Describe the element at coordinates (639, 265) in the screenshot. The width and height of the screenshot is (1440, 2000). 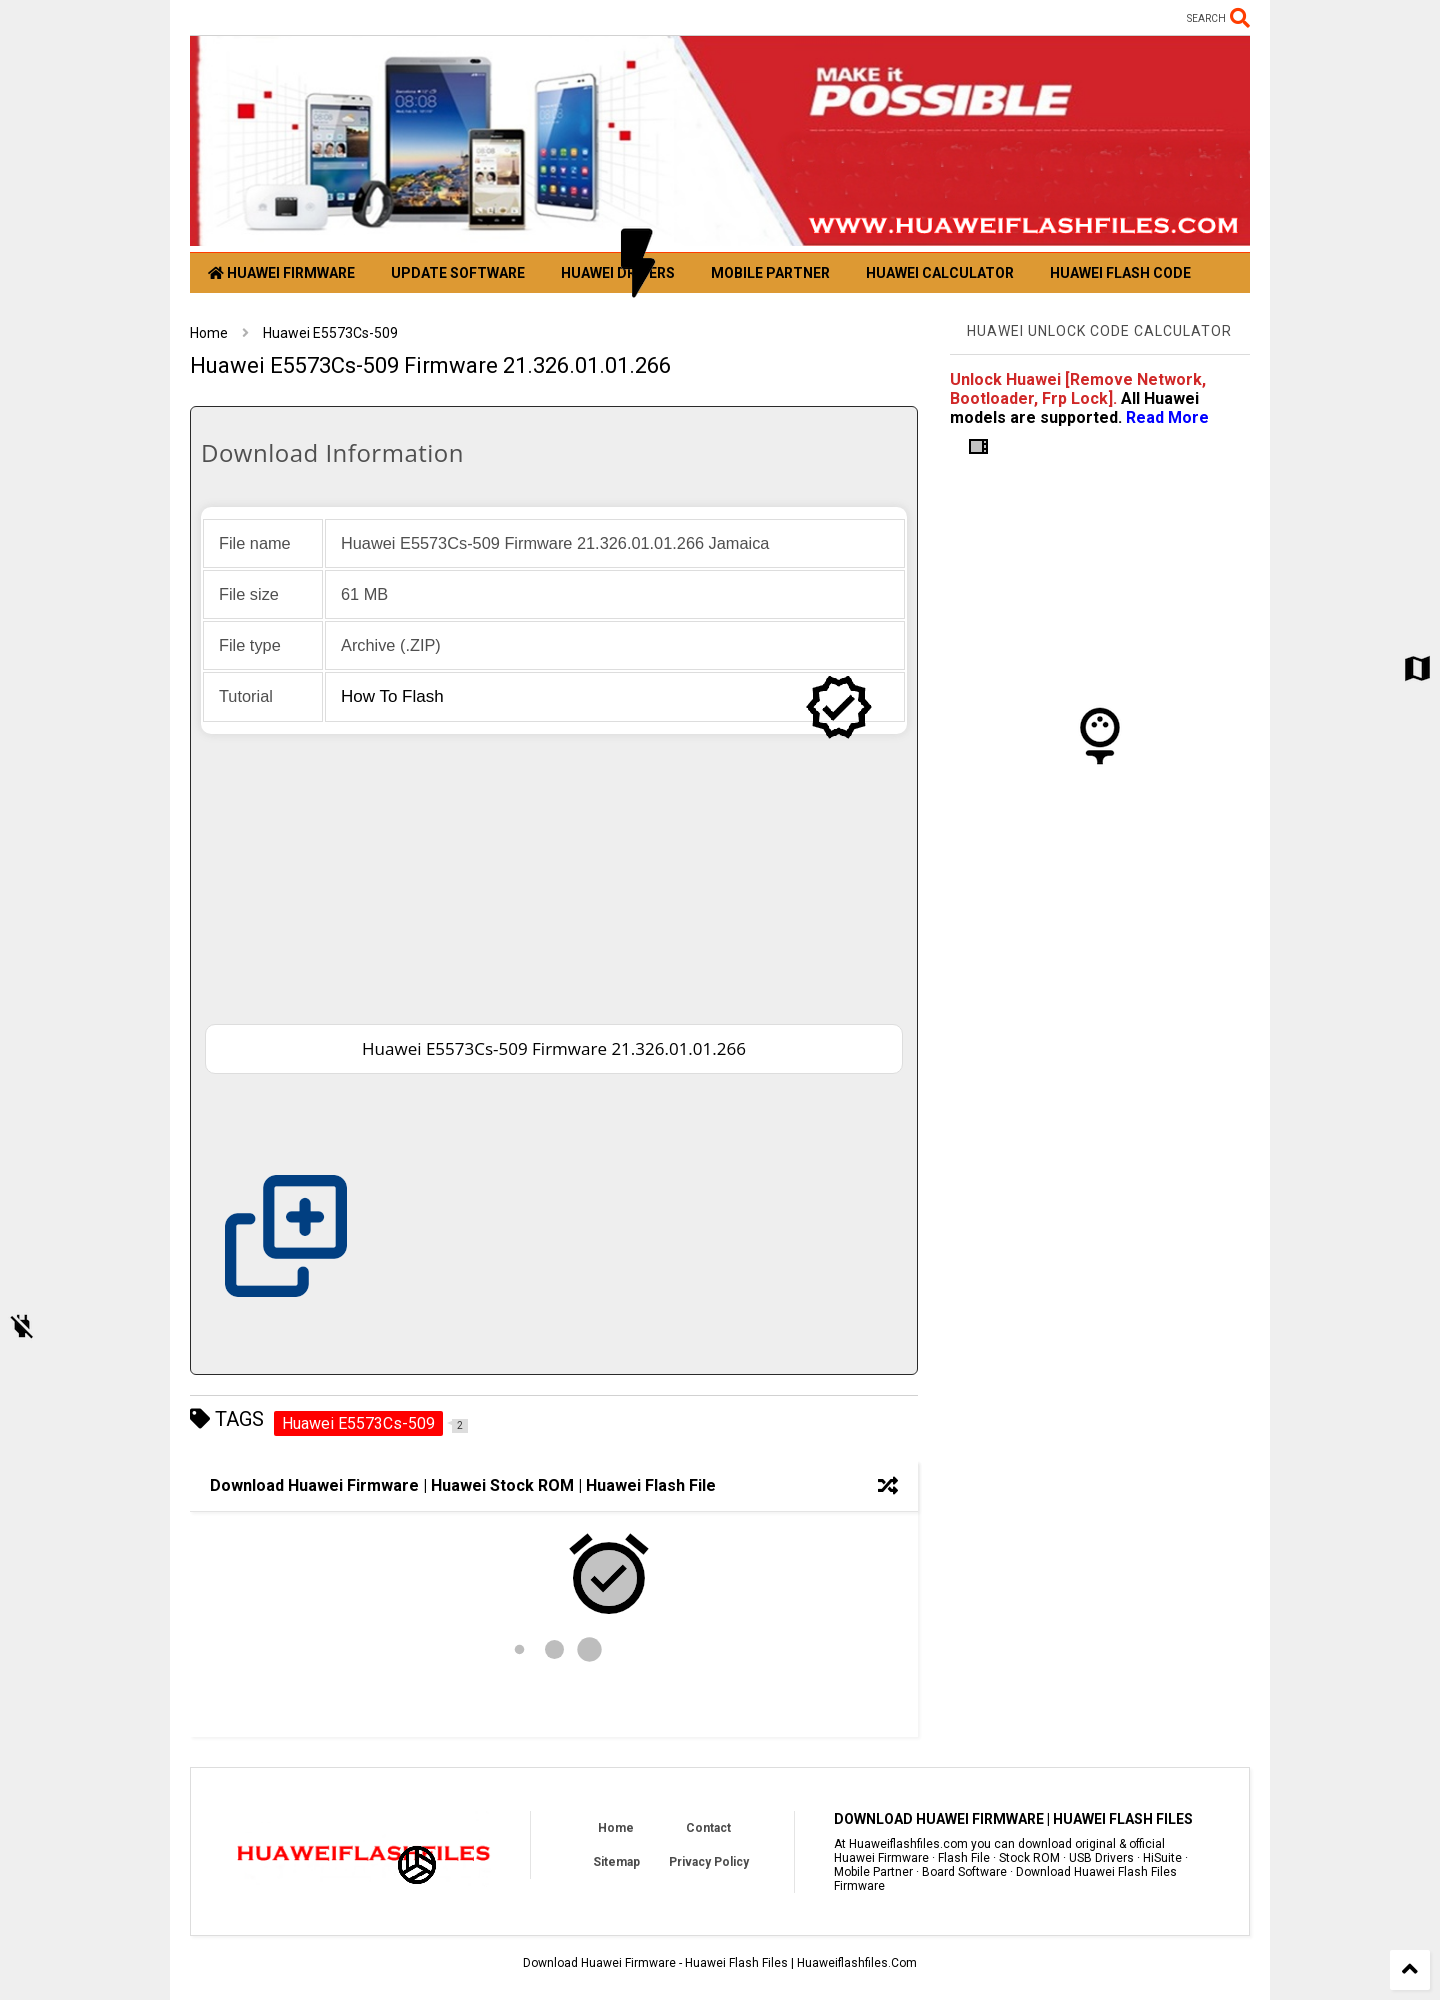
I see `turn on camera flash` at that location.